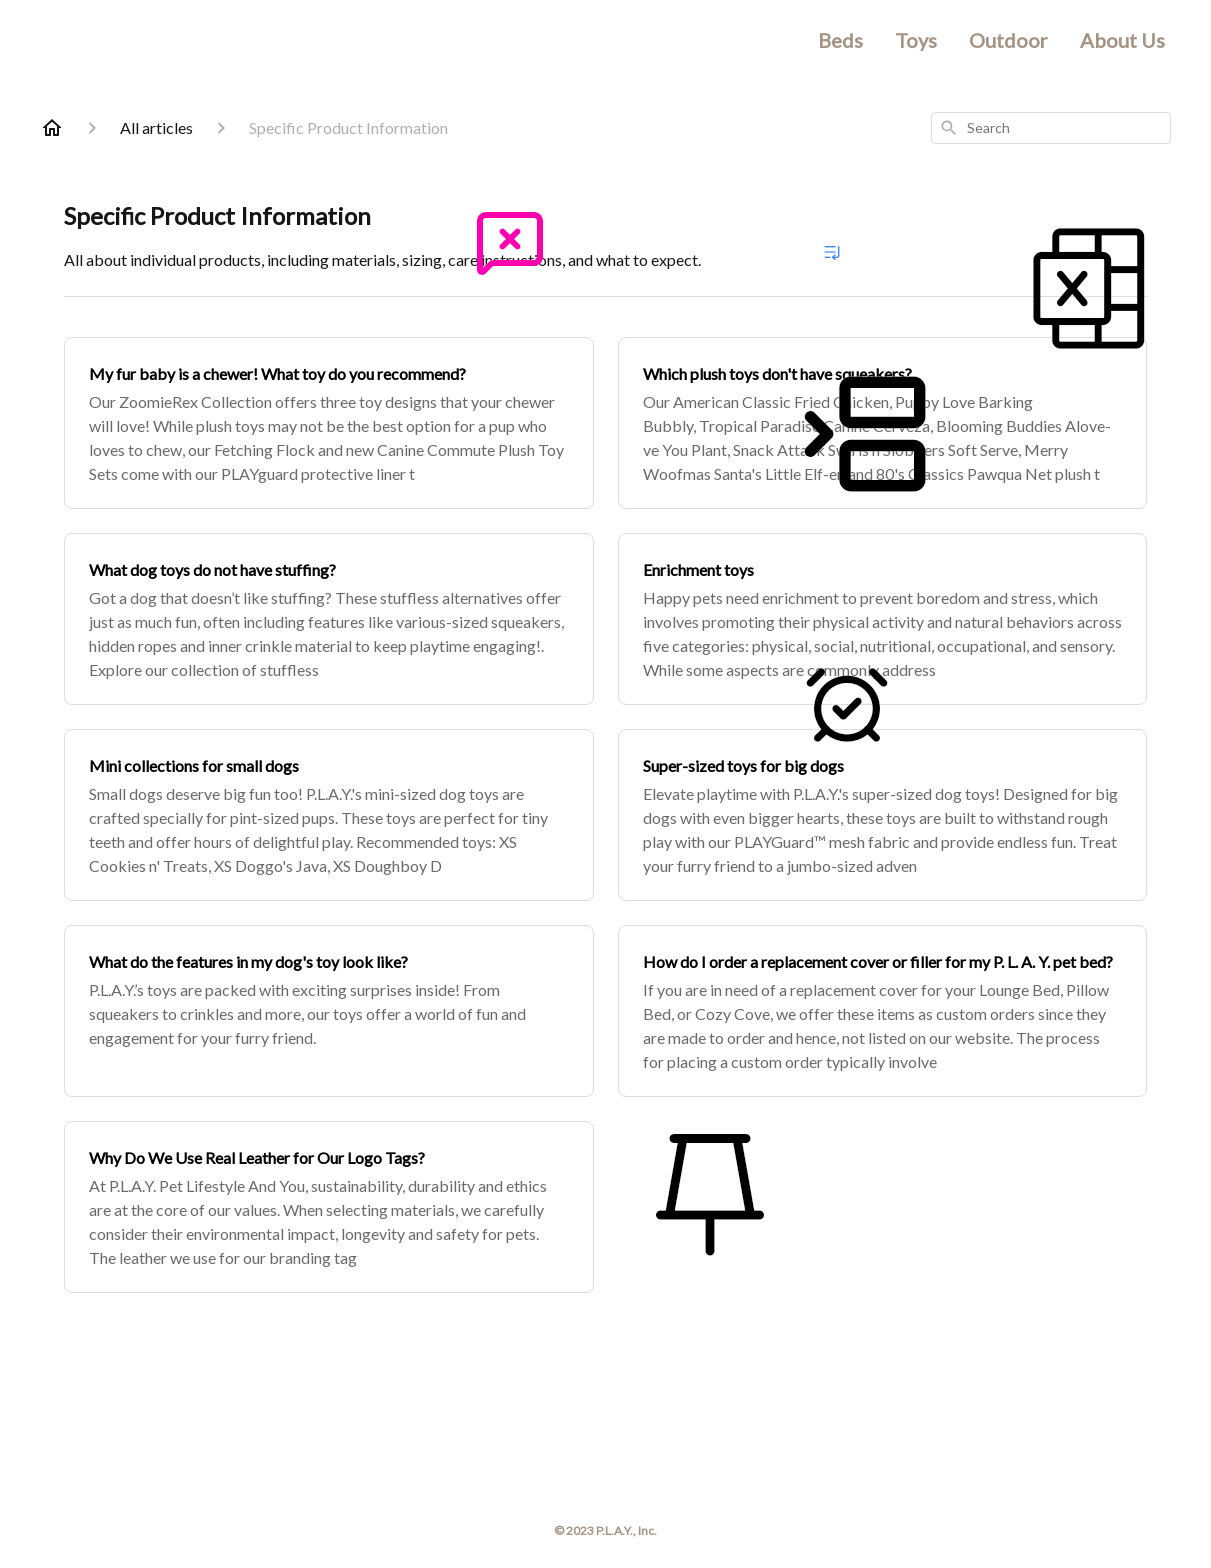 The height and width of the screenshot is (1568, 1211). What do you see at coordinates (510, 242) in the screenshot?
I see `delete a message or conversation` at bounding box center [510, 242].